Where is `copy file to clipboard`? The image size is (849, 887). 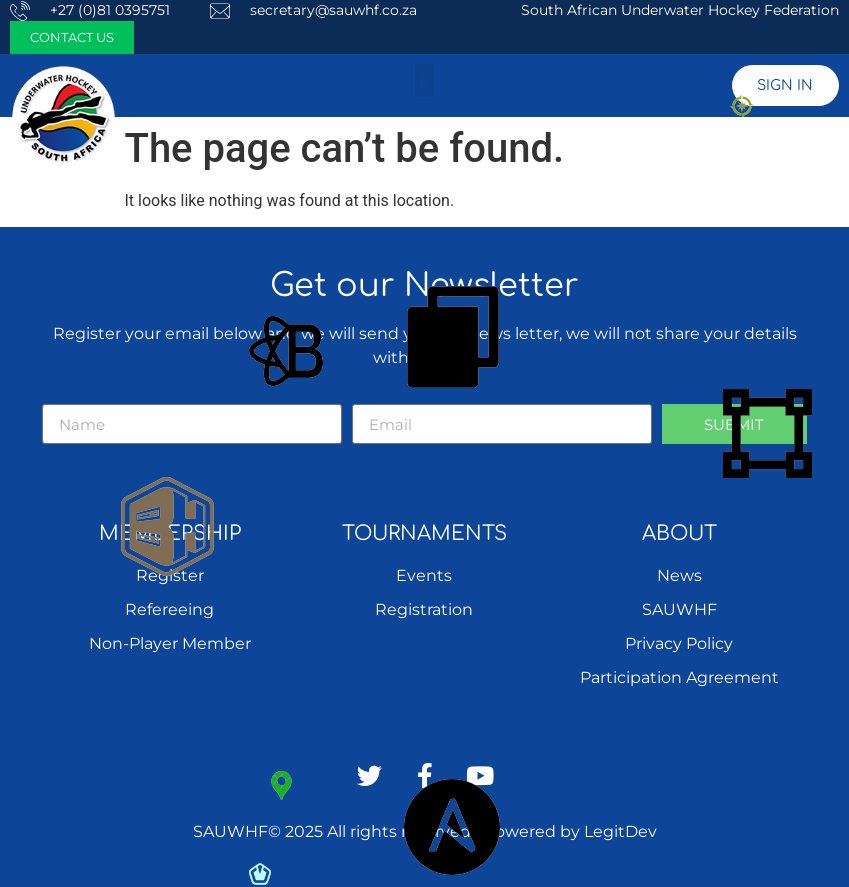
copy file to clipboard is located at coordinates (453, 337).